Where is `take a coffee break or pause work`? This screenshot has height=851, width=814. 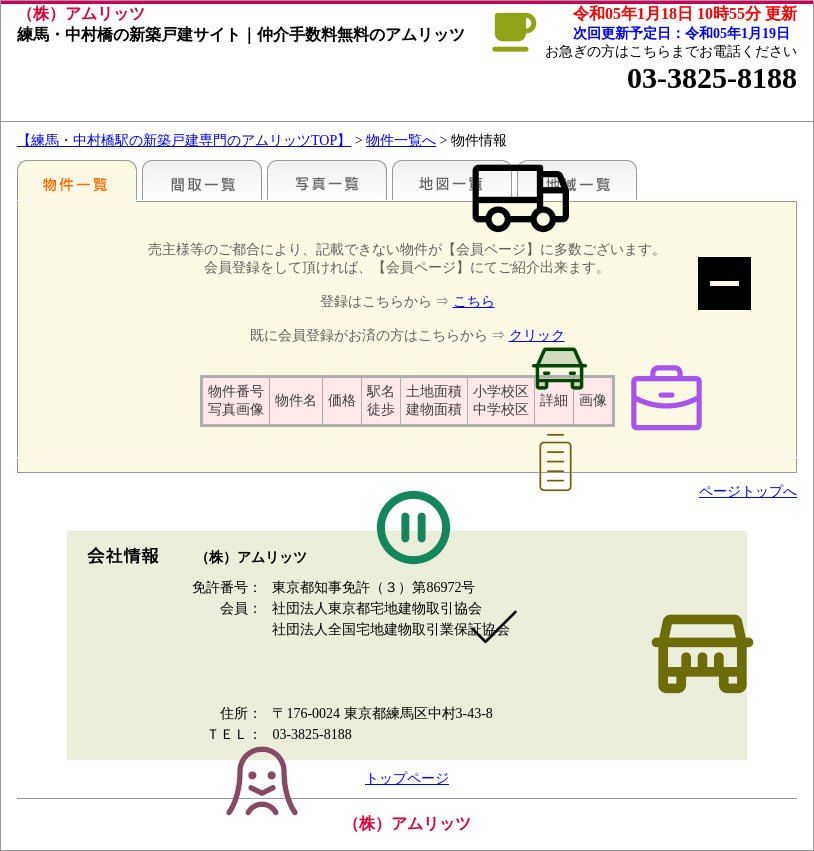
take a coffee break or pause work is located at coordinates (513, 31).